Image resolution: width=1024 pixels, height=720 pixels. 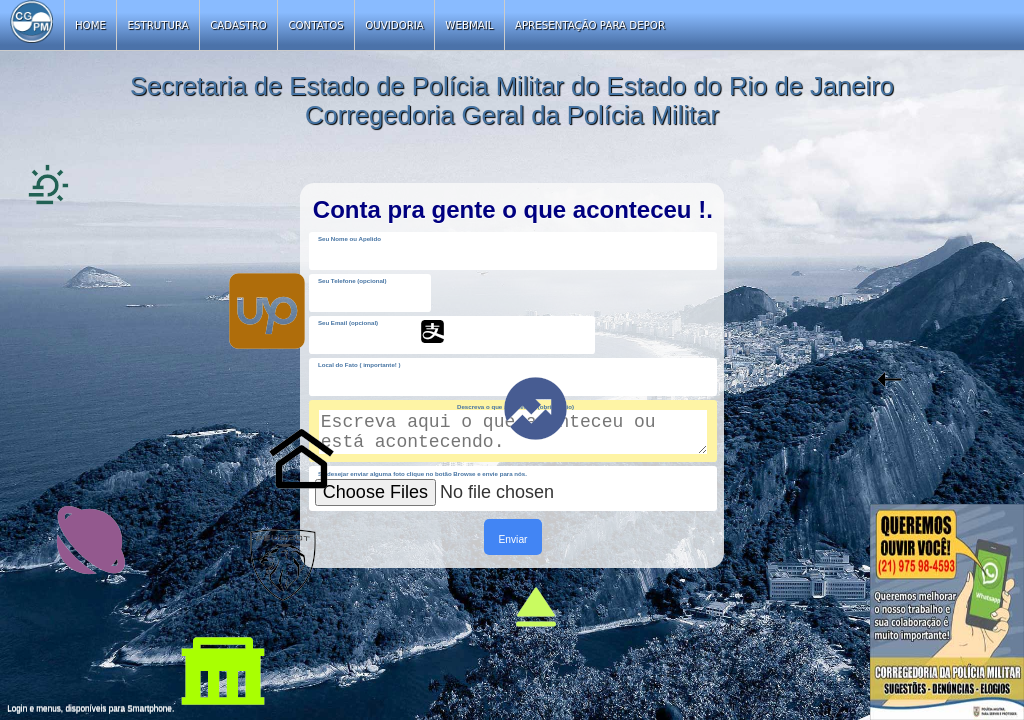 What do you see at coordinates (47, 185) in the screenshot?
I see `indicates foggy or hazy weather conditions` at bounding box center [47, 185].